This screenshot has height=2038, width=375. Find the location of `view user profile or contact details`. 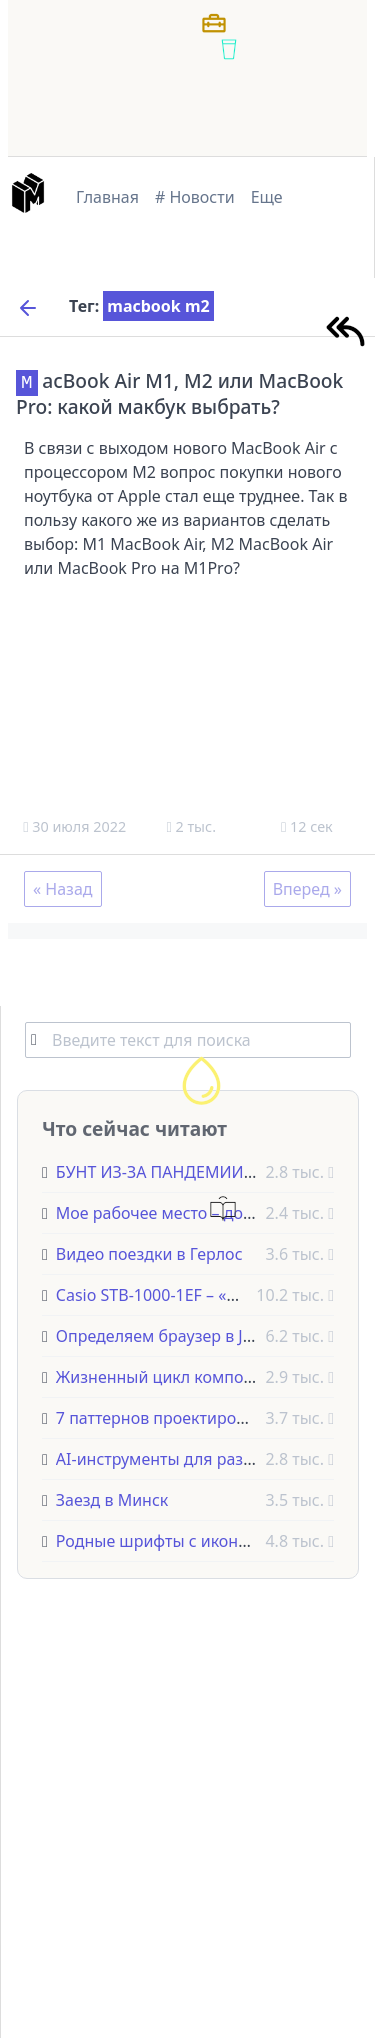

view user profile or contact details is located at coordinates (223, 1208).